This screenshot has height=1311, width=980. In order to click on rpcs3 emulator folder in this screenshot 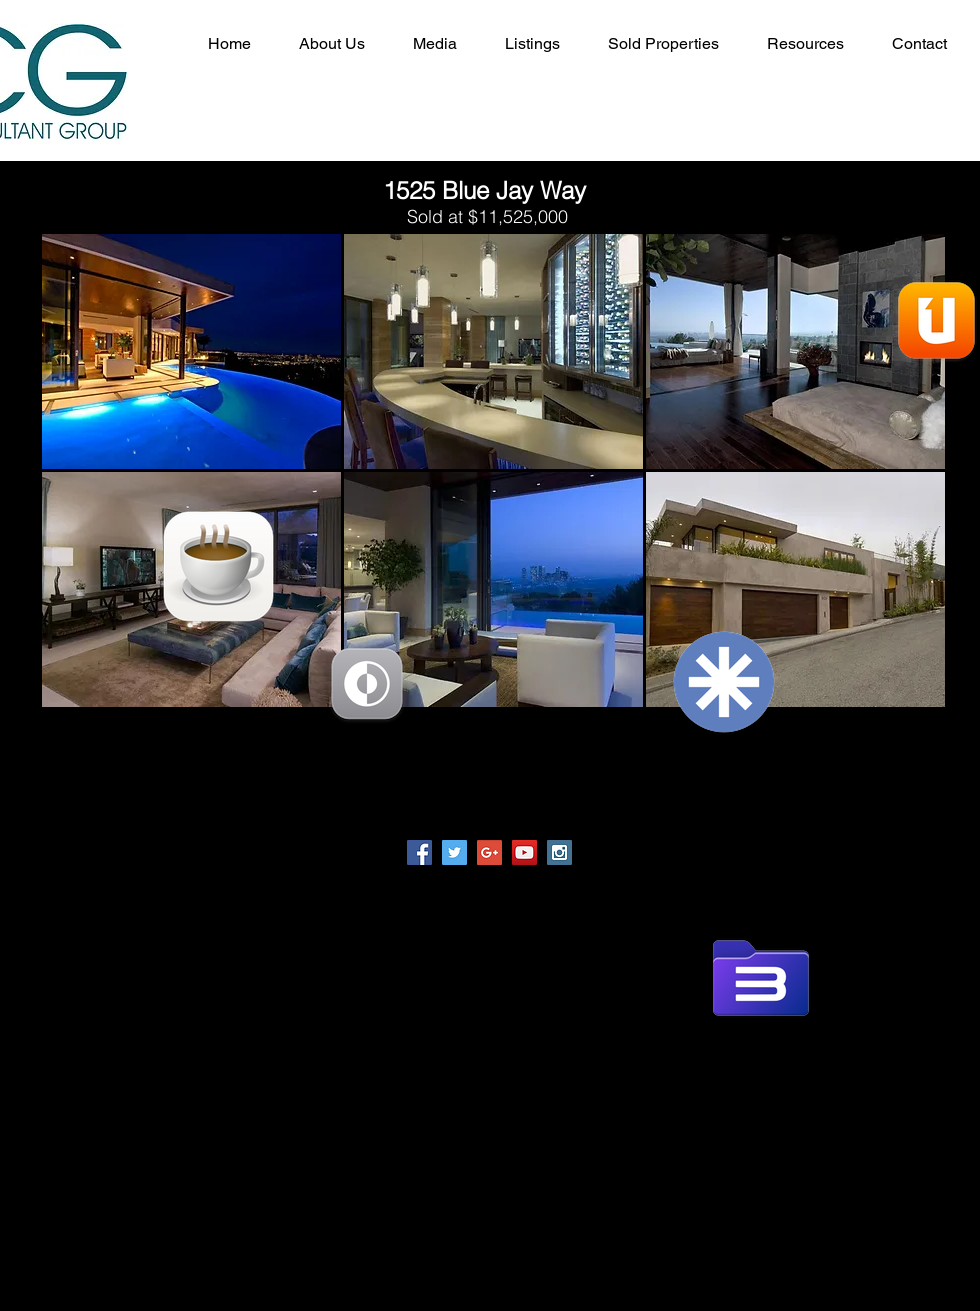, I will do `click(760, 980)`.